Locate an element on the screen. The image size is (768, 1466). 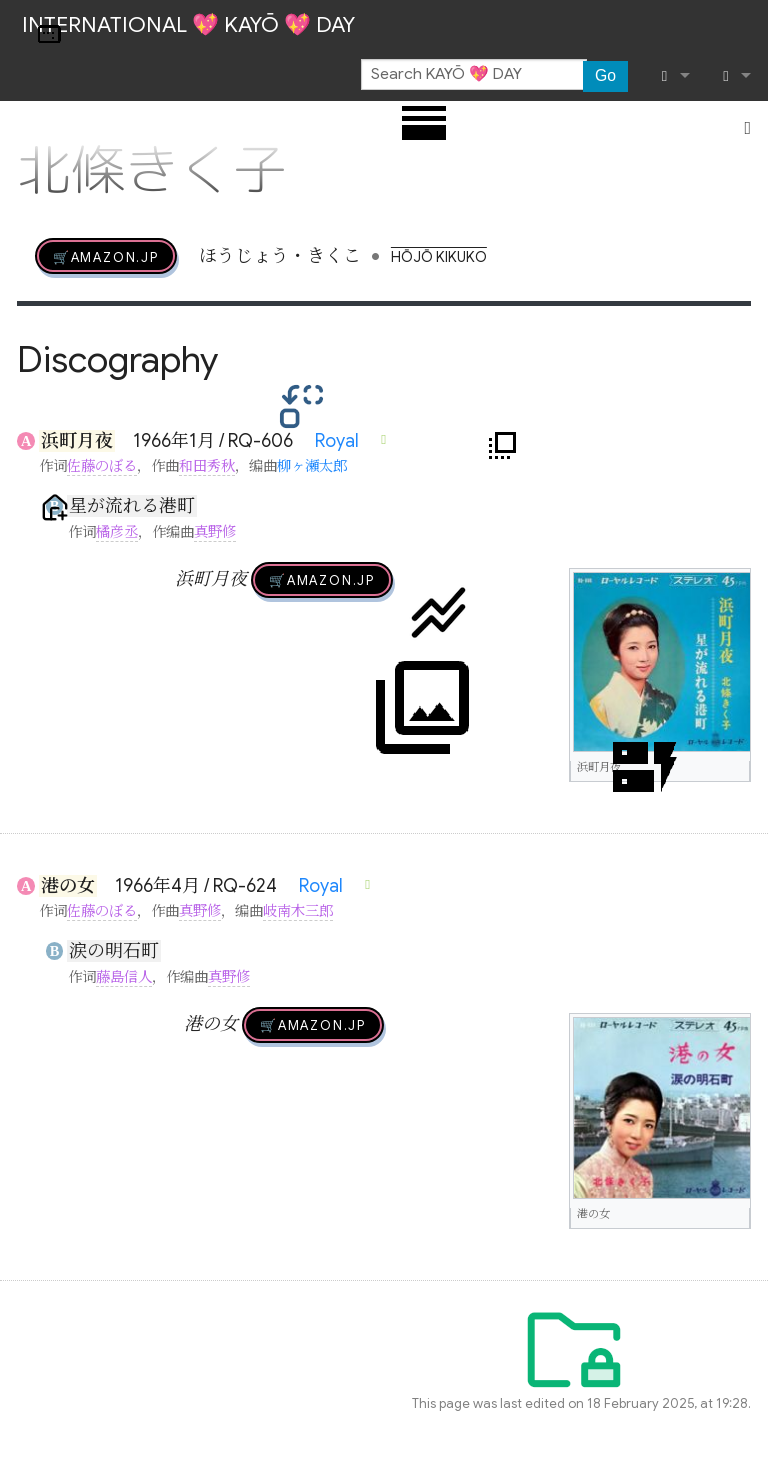
add a new home or property is located at coordinates (55, 508).